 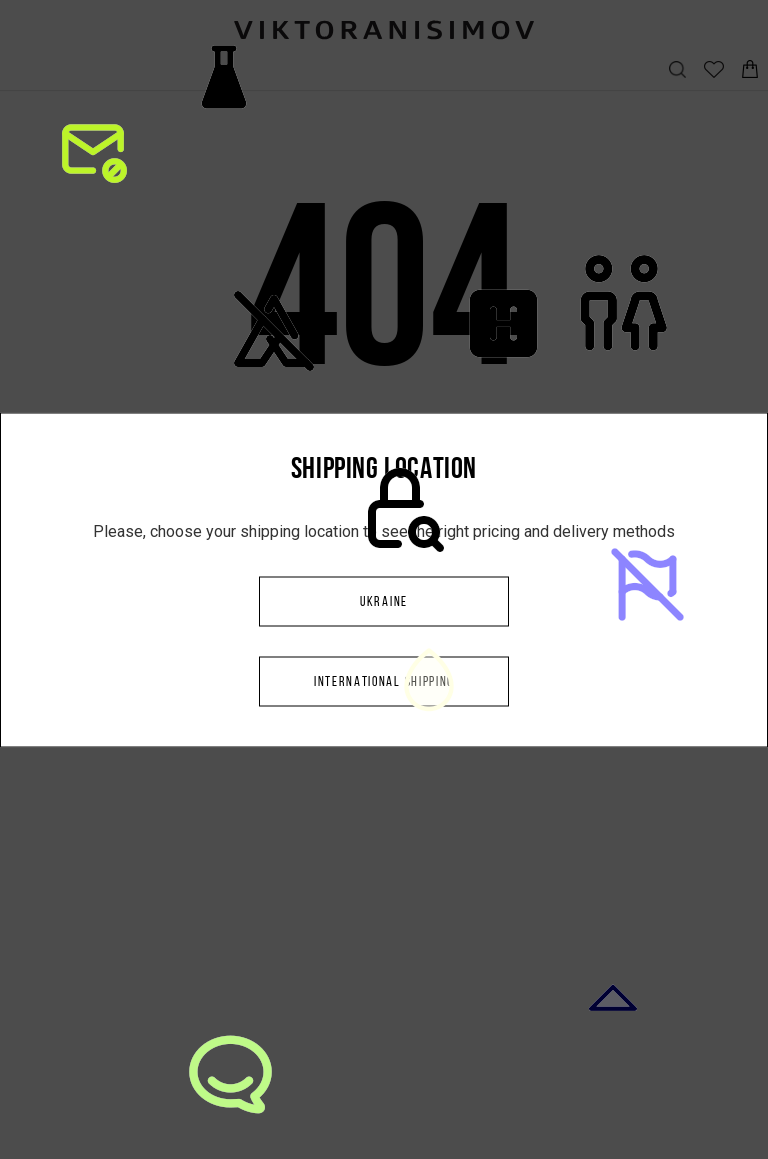 I want to click on collapse an expanded section, so click(x=613, y=1000).